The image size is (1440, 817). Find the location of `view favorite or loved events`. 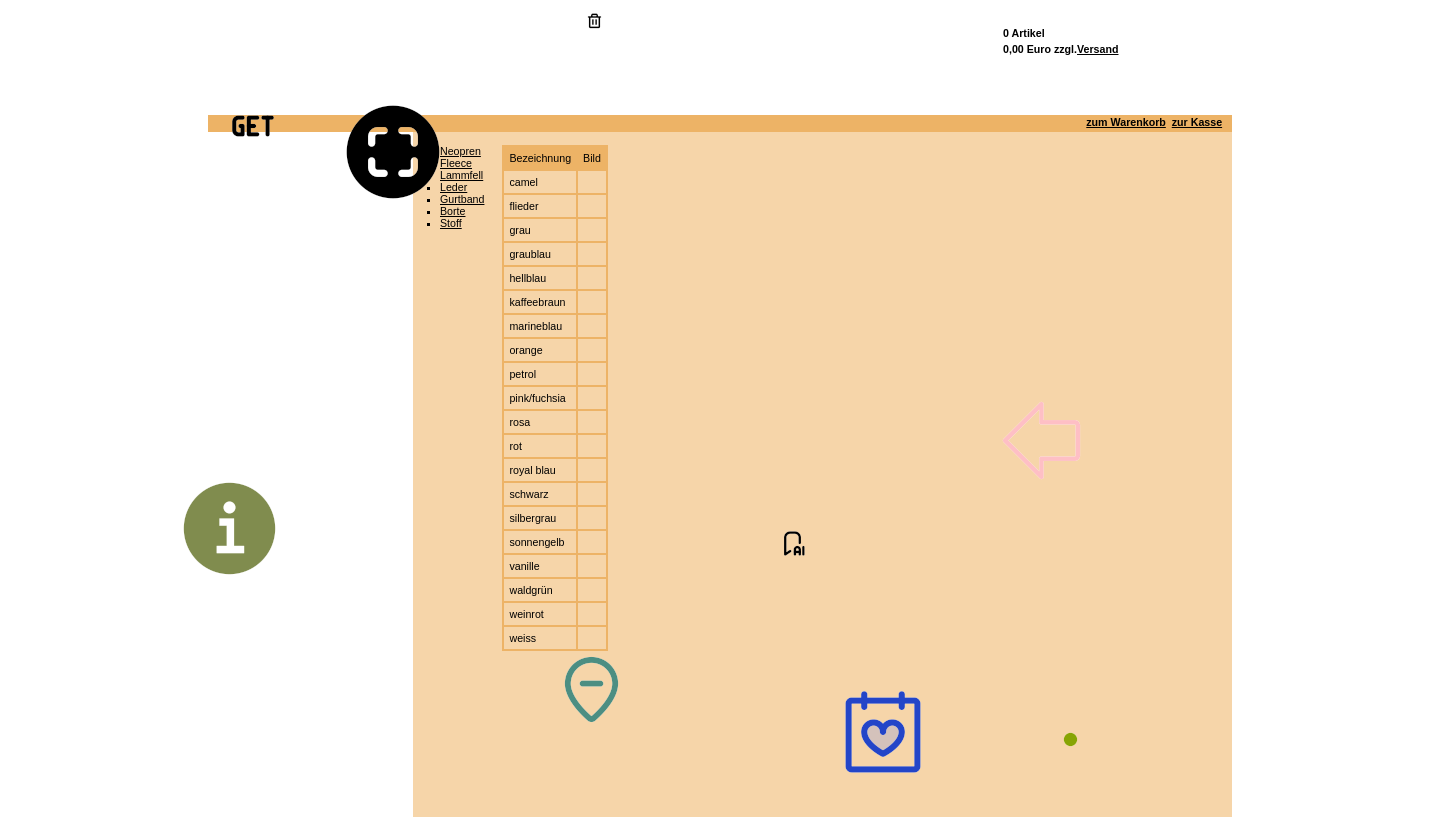

view favorite or loved events is located at coordinates (883, 735).